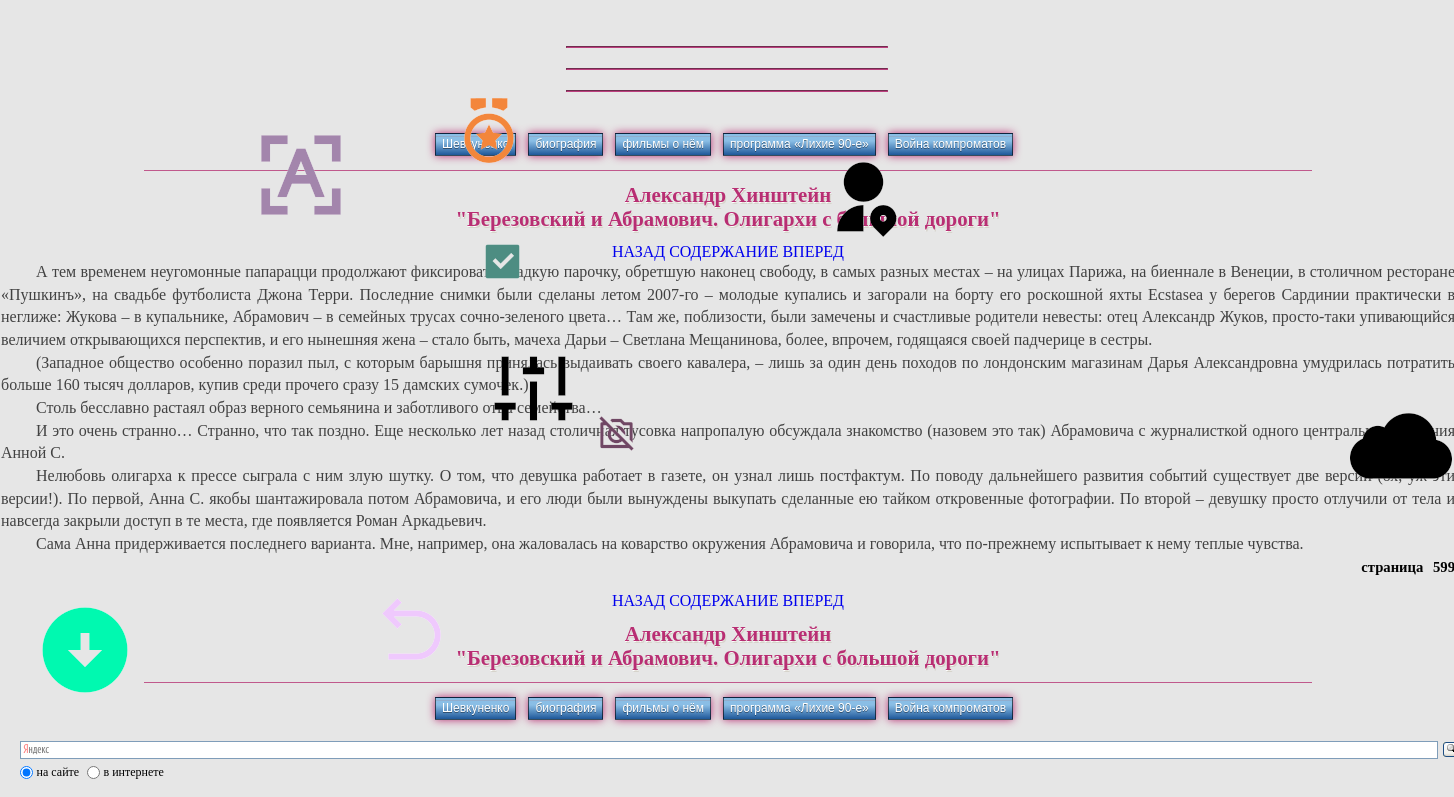  I want to click on scan text using optical character recognition (OCR), so click(301, 175).